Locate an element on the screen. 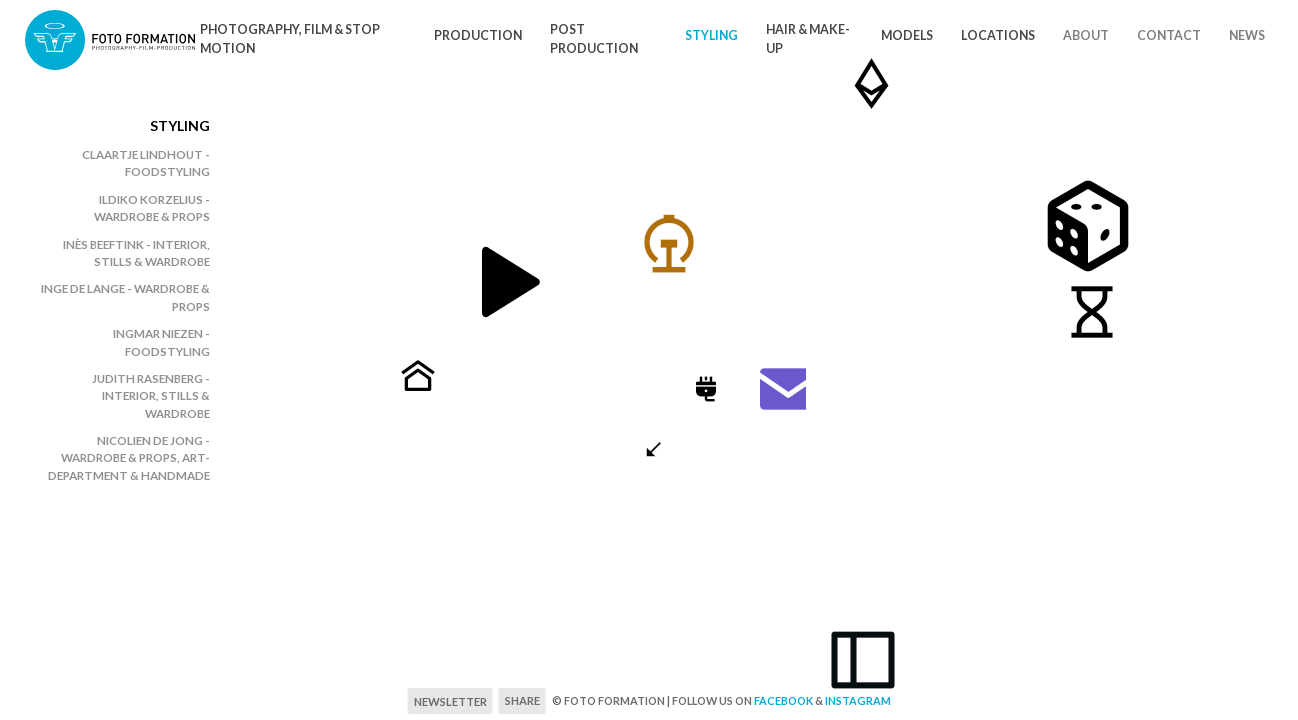  connect to a power source is located at coordinates (706, 389).